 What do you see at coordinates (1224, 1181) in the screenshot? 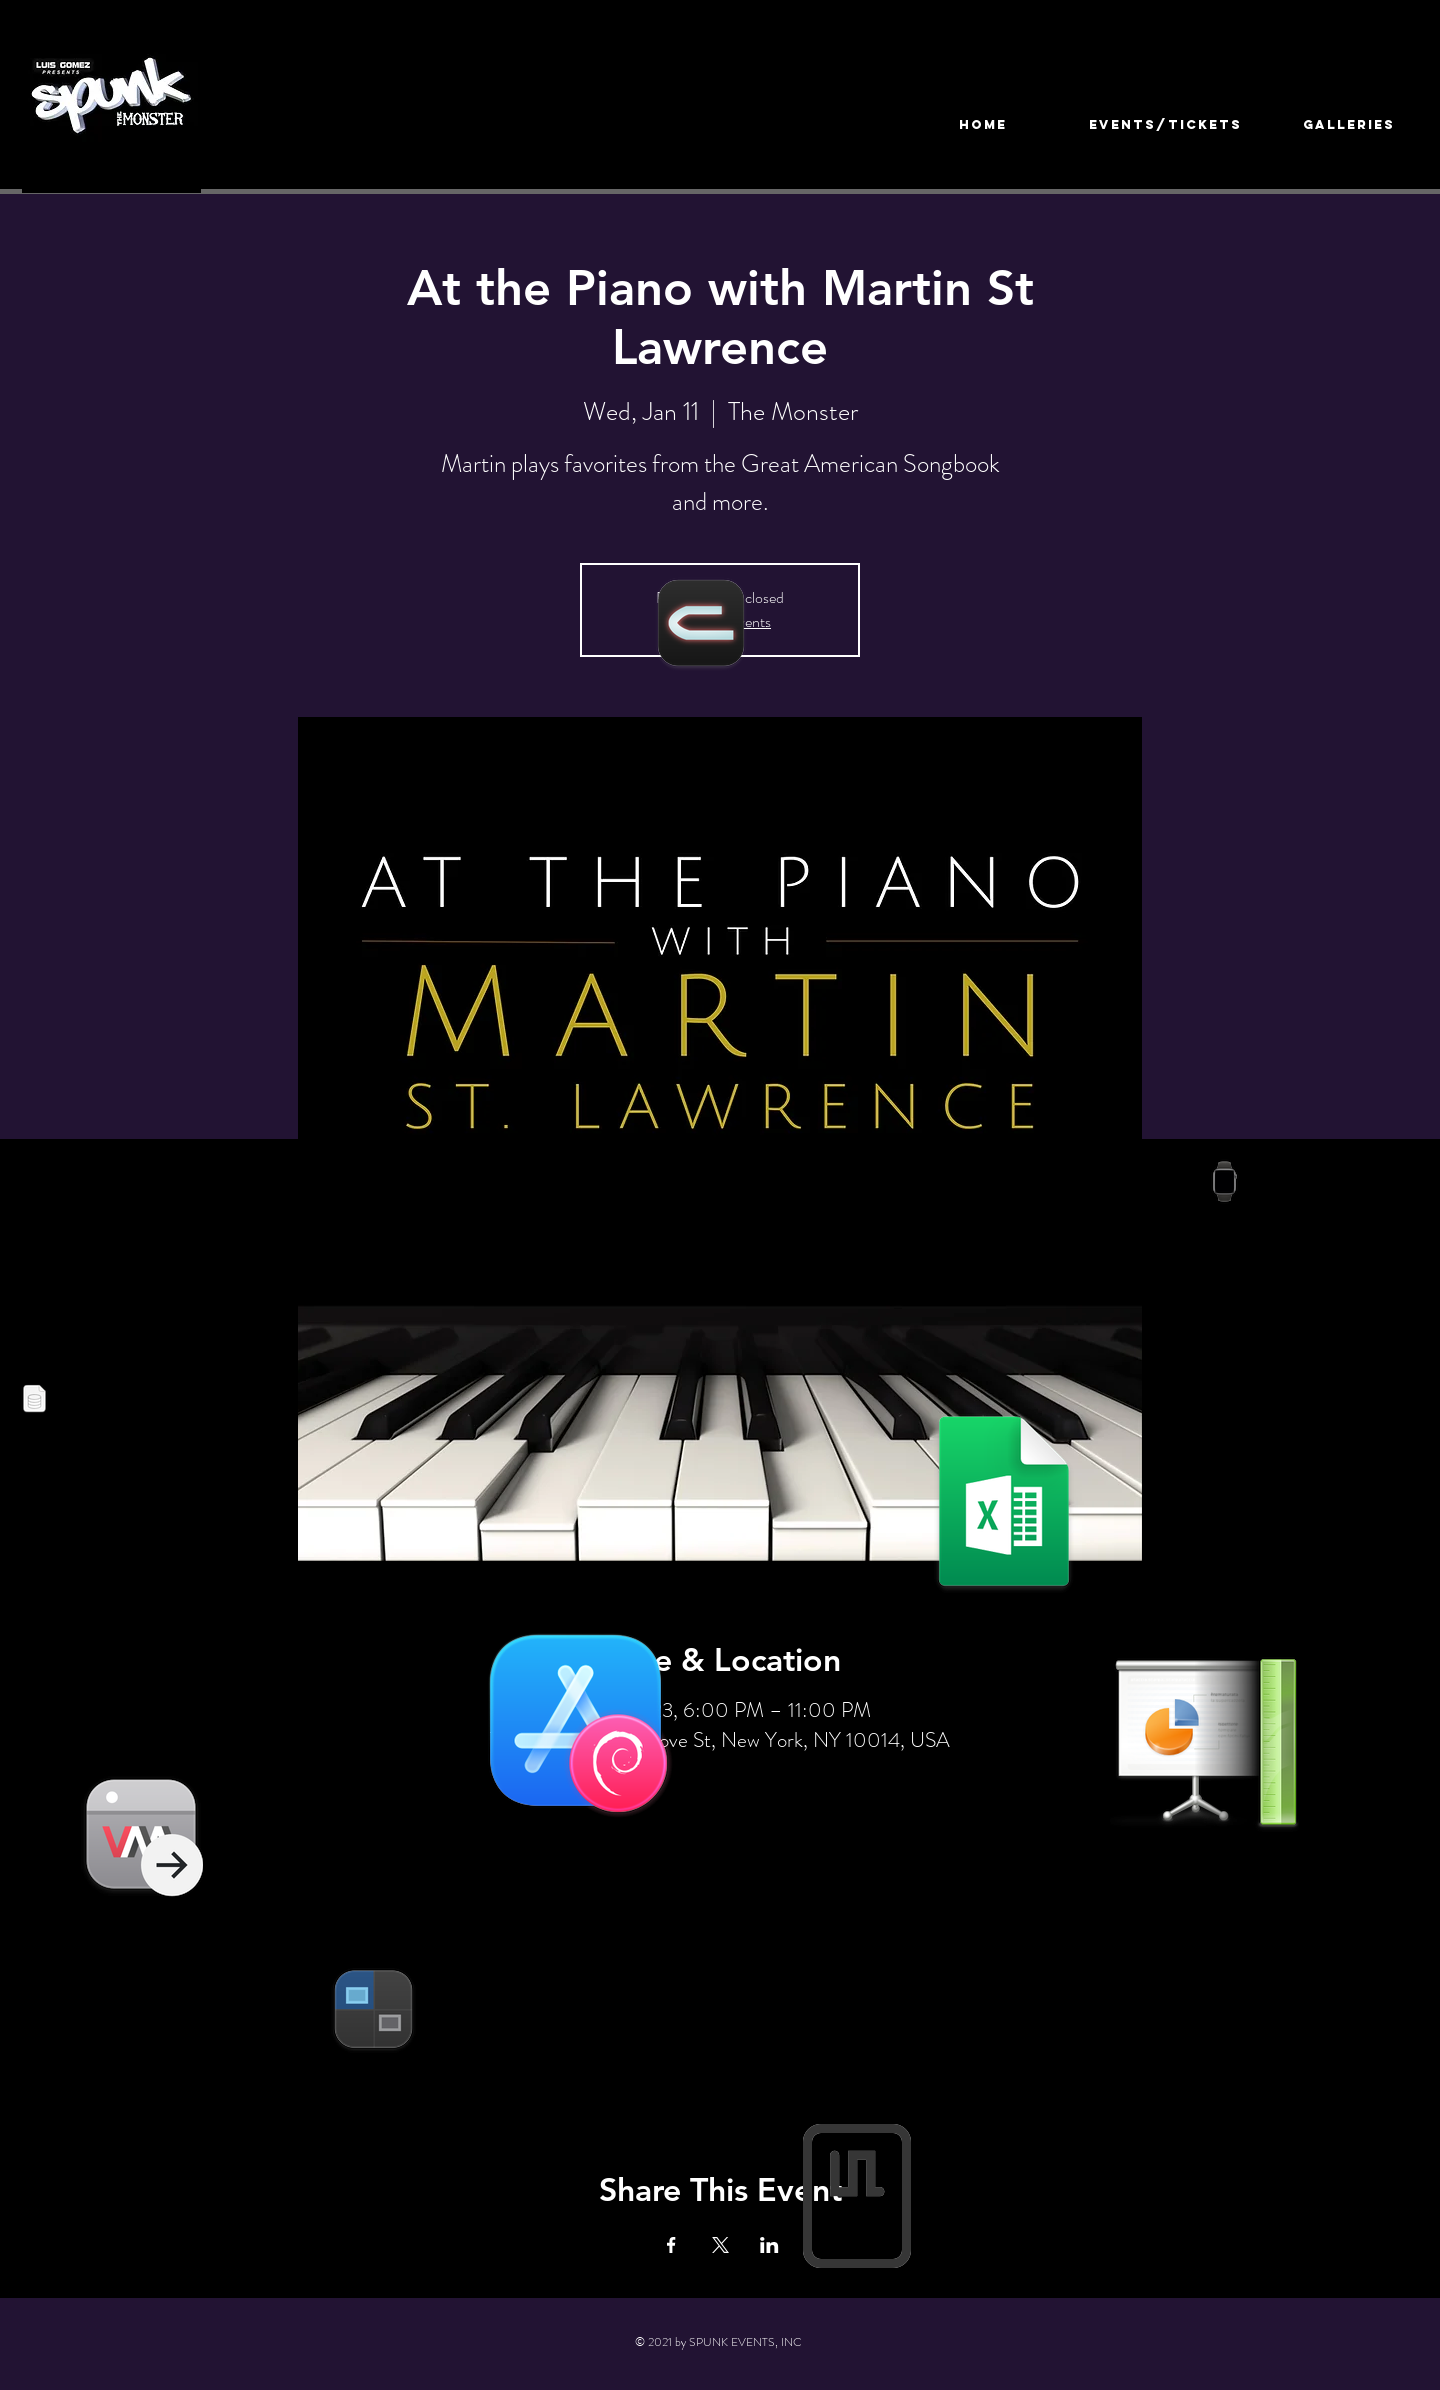
I see `apple watch se 2 device icon` at bounding box center [1224, 1181].